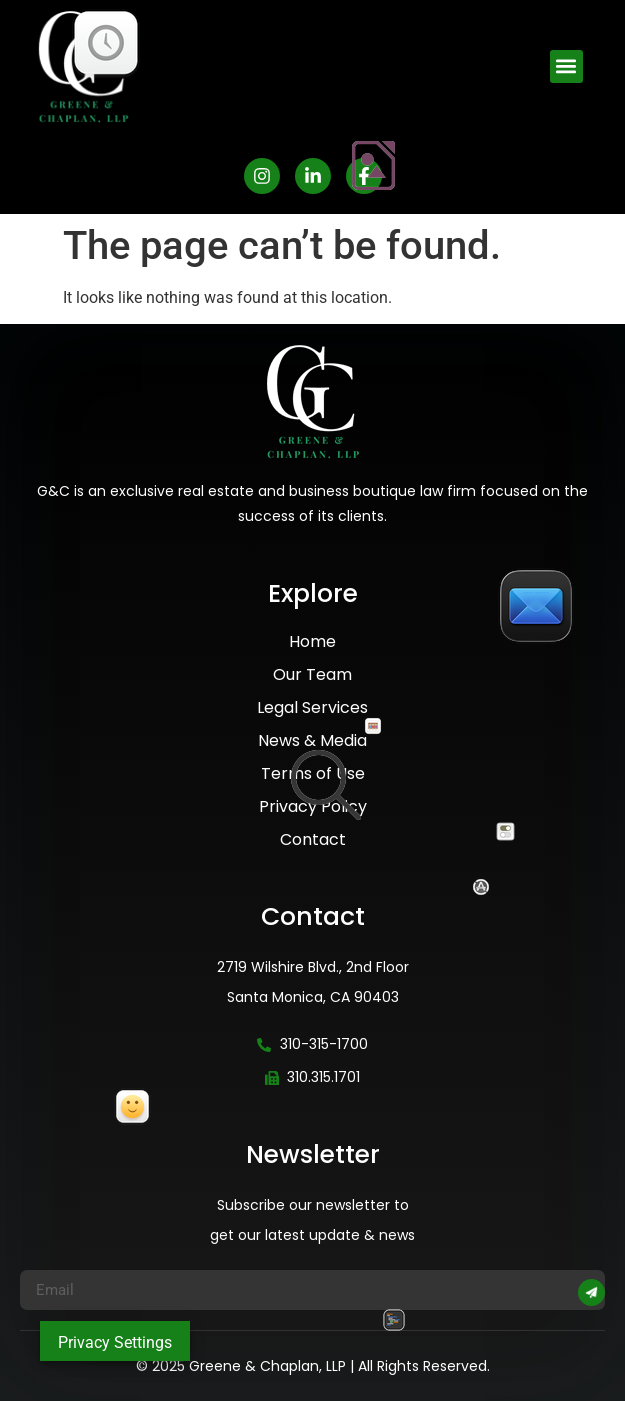 The width and height of the screenshot is (625, 1401). What do you see at coordinates (326, 785) in the screenshot?
I see `search system preferences or settings` at bounding box center [326, 785].